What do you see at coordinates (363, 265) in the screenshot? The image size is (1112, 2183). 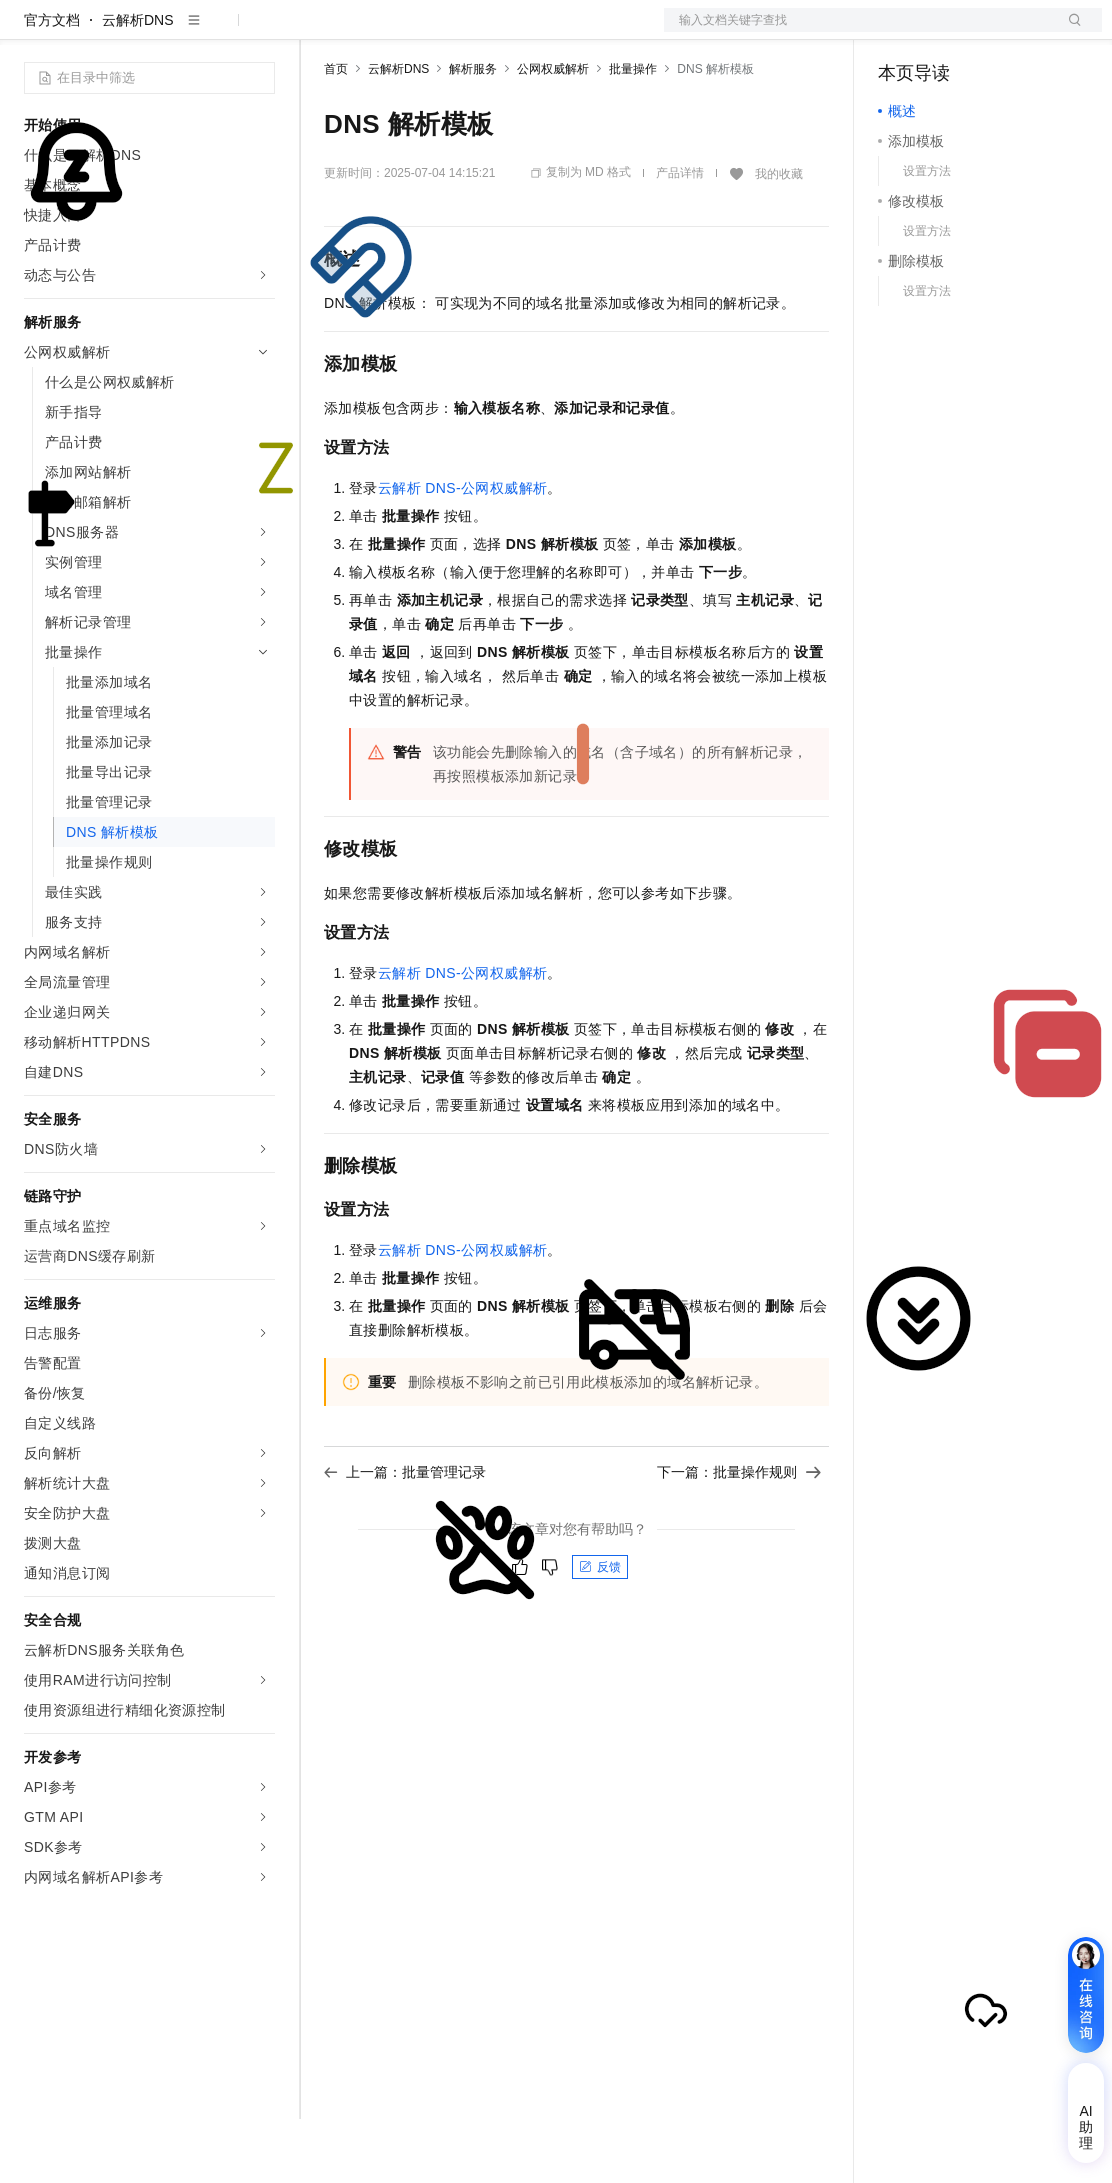 I see `attract or pin related items together` at bounding box center [363, 265].